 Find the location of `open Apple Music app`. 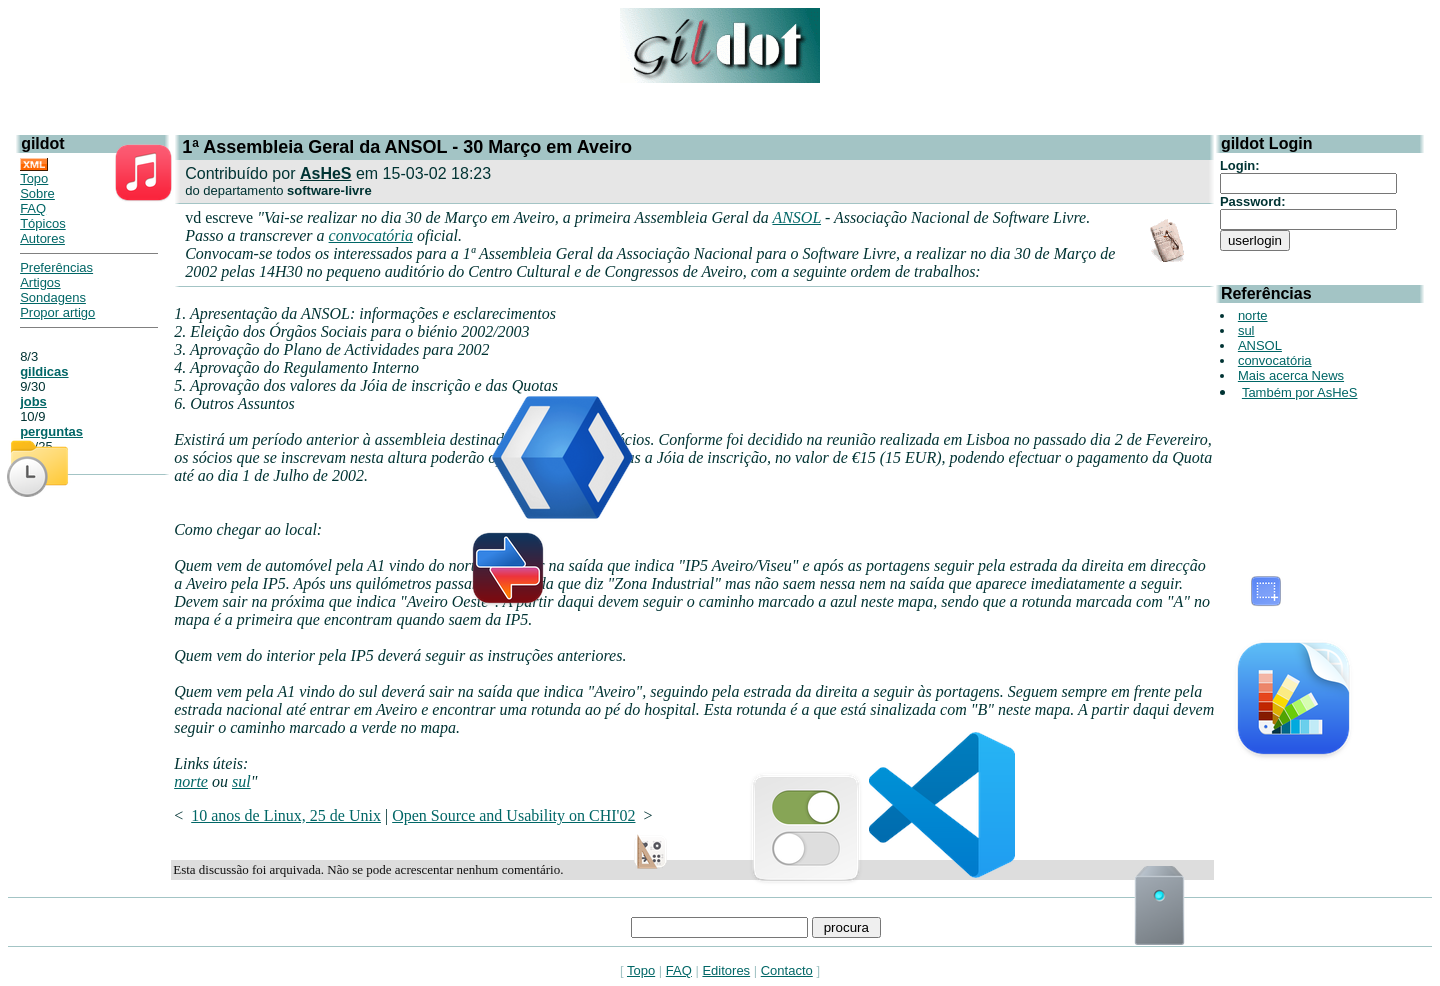

open Apple Music app is located at coordinates (143, 172).